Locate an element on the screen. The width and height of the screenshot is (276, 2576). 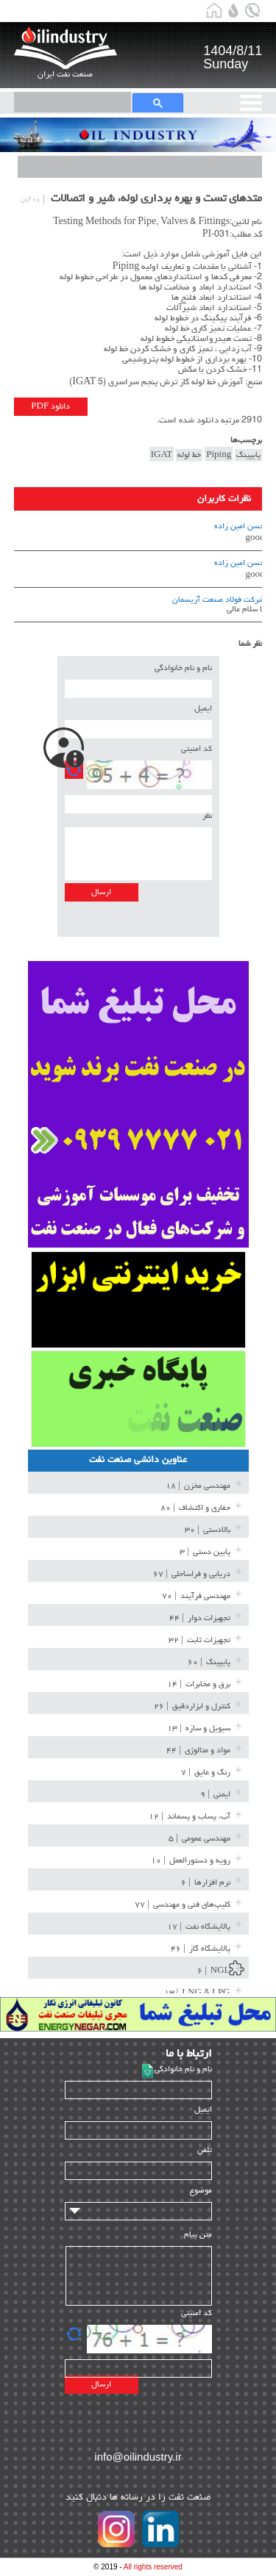
manage browser extensions is located at coordinates (236, 1968).